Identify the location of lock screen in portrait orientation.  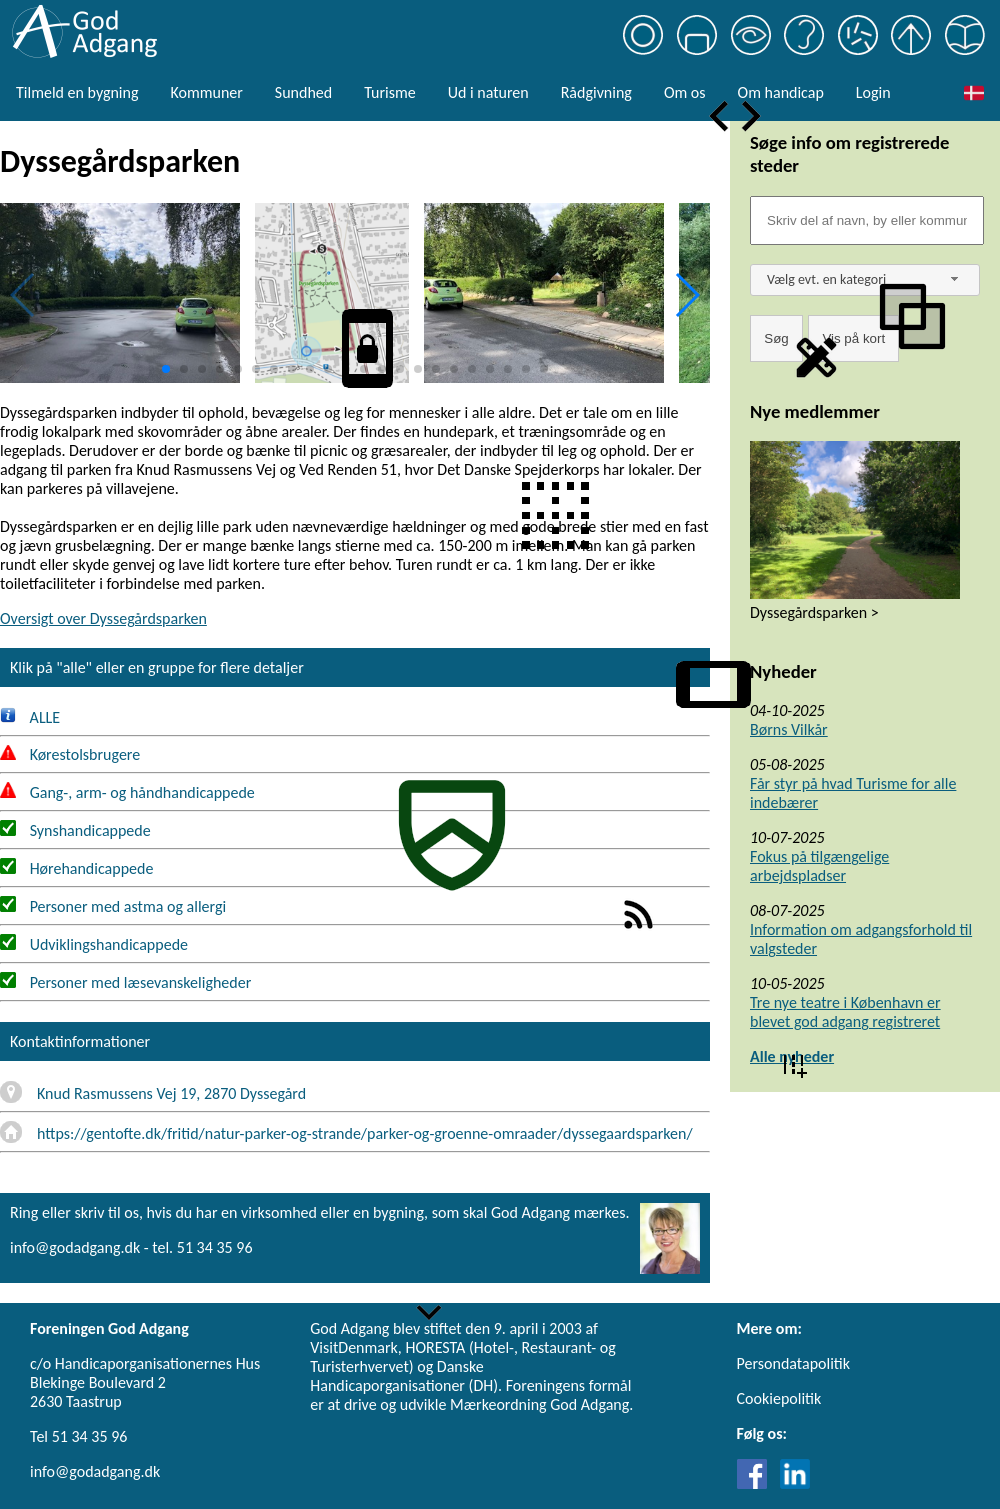
(367, 348).